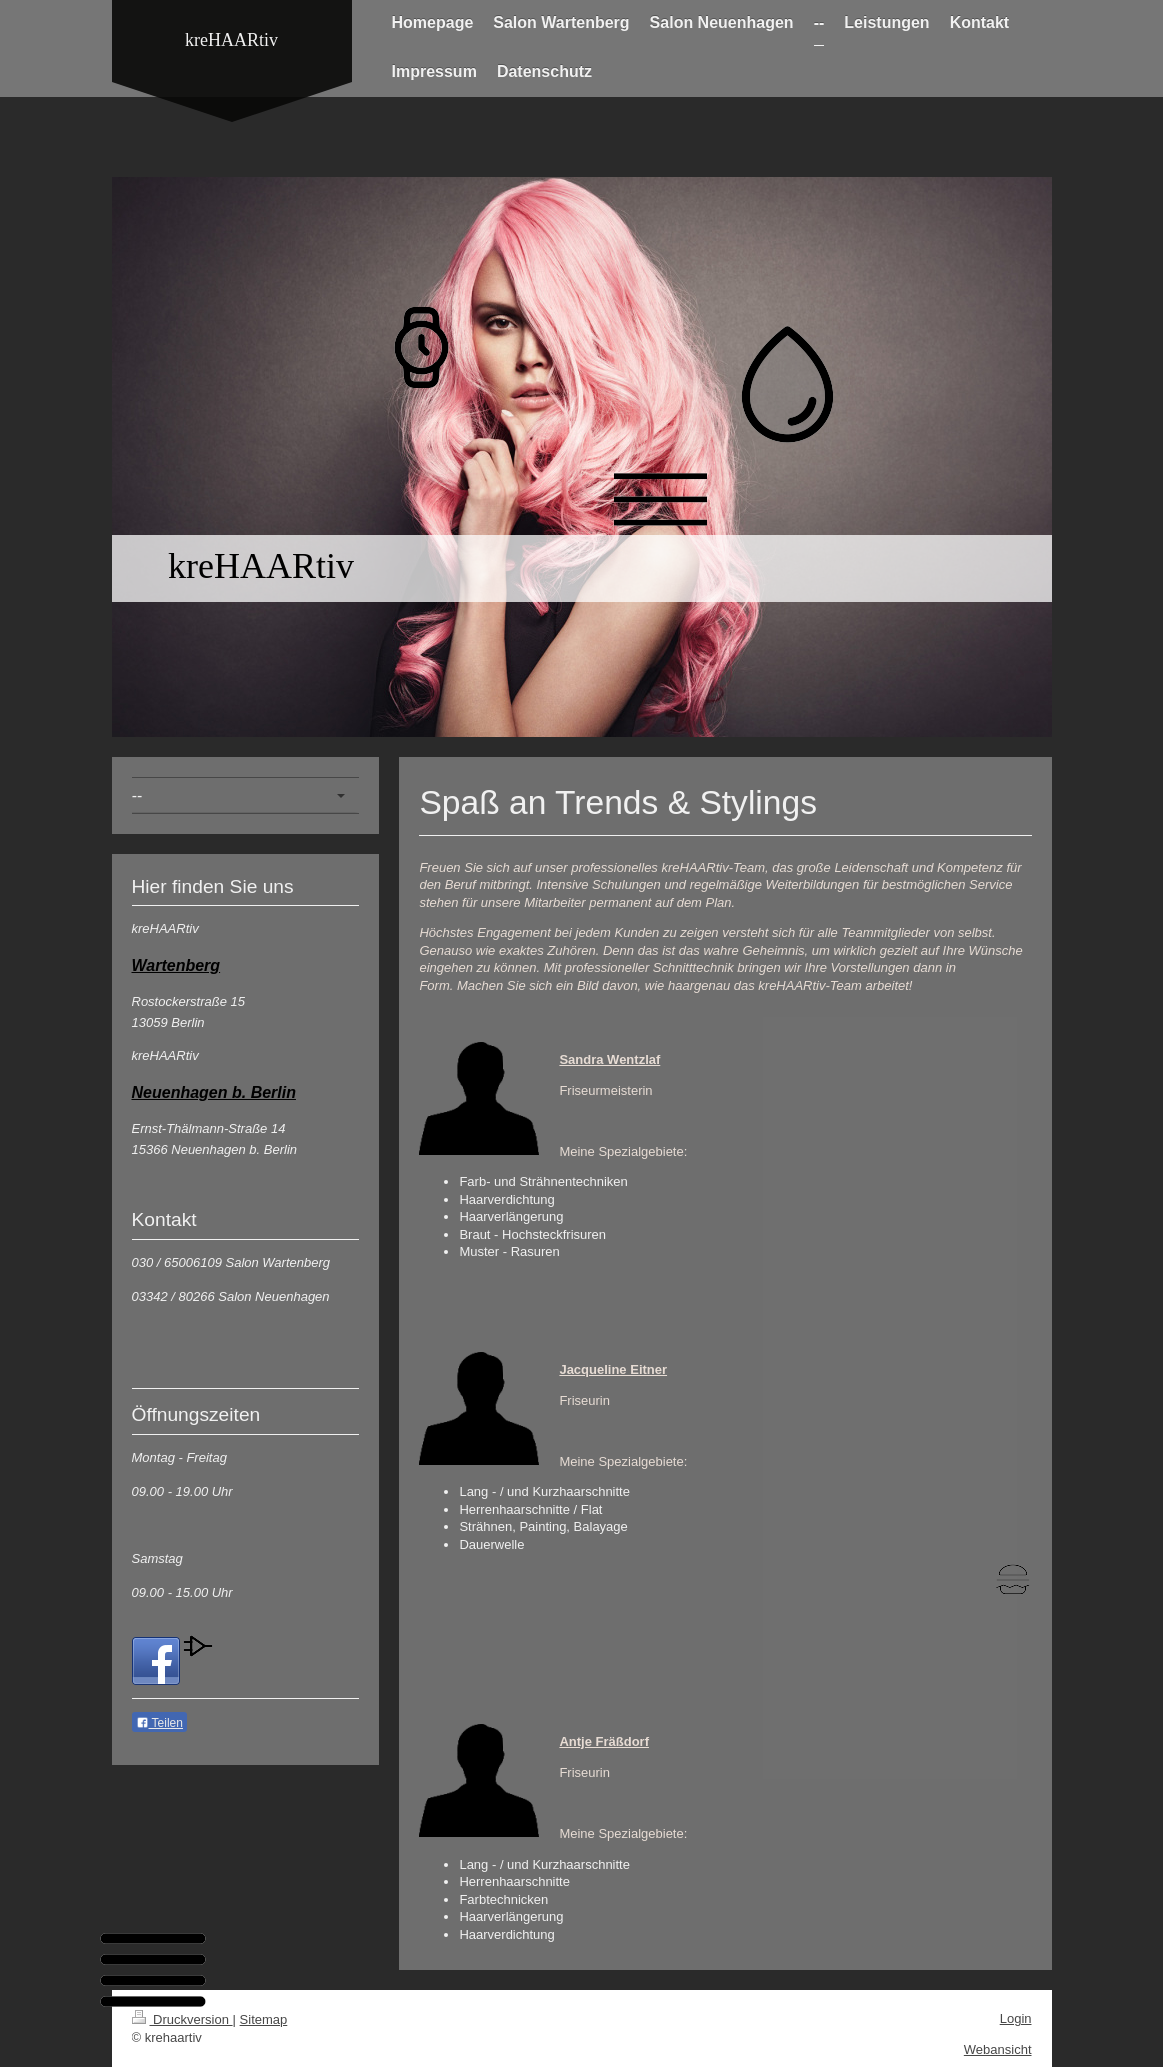 This screenshot has width=1163, height=2067. What do you see at coordinates (787, 388) in the screenshot?
I see `adjust humidity or water settings` at bounding box center [787, 388].